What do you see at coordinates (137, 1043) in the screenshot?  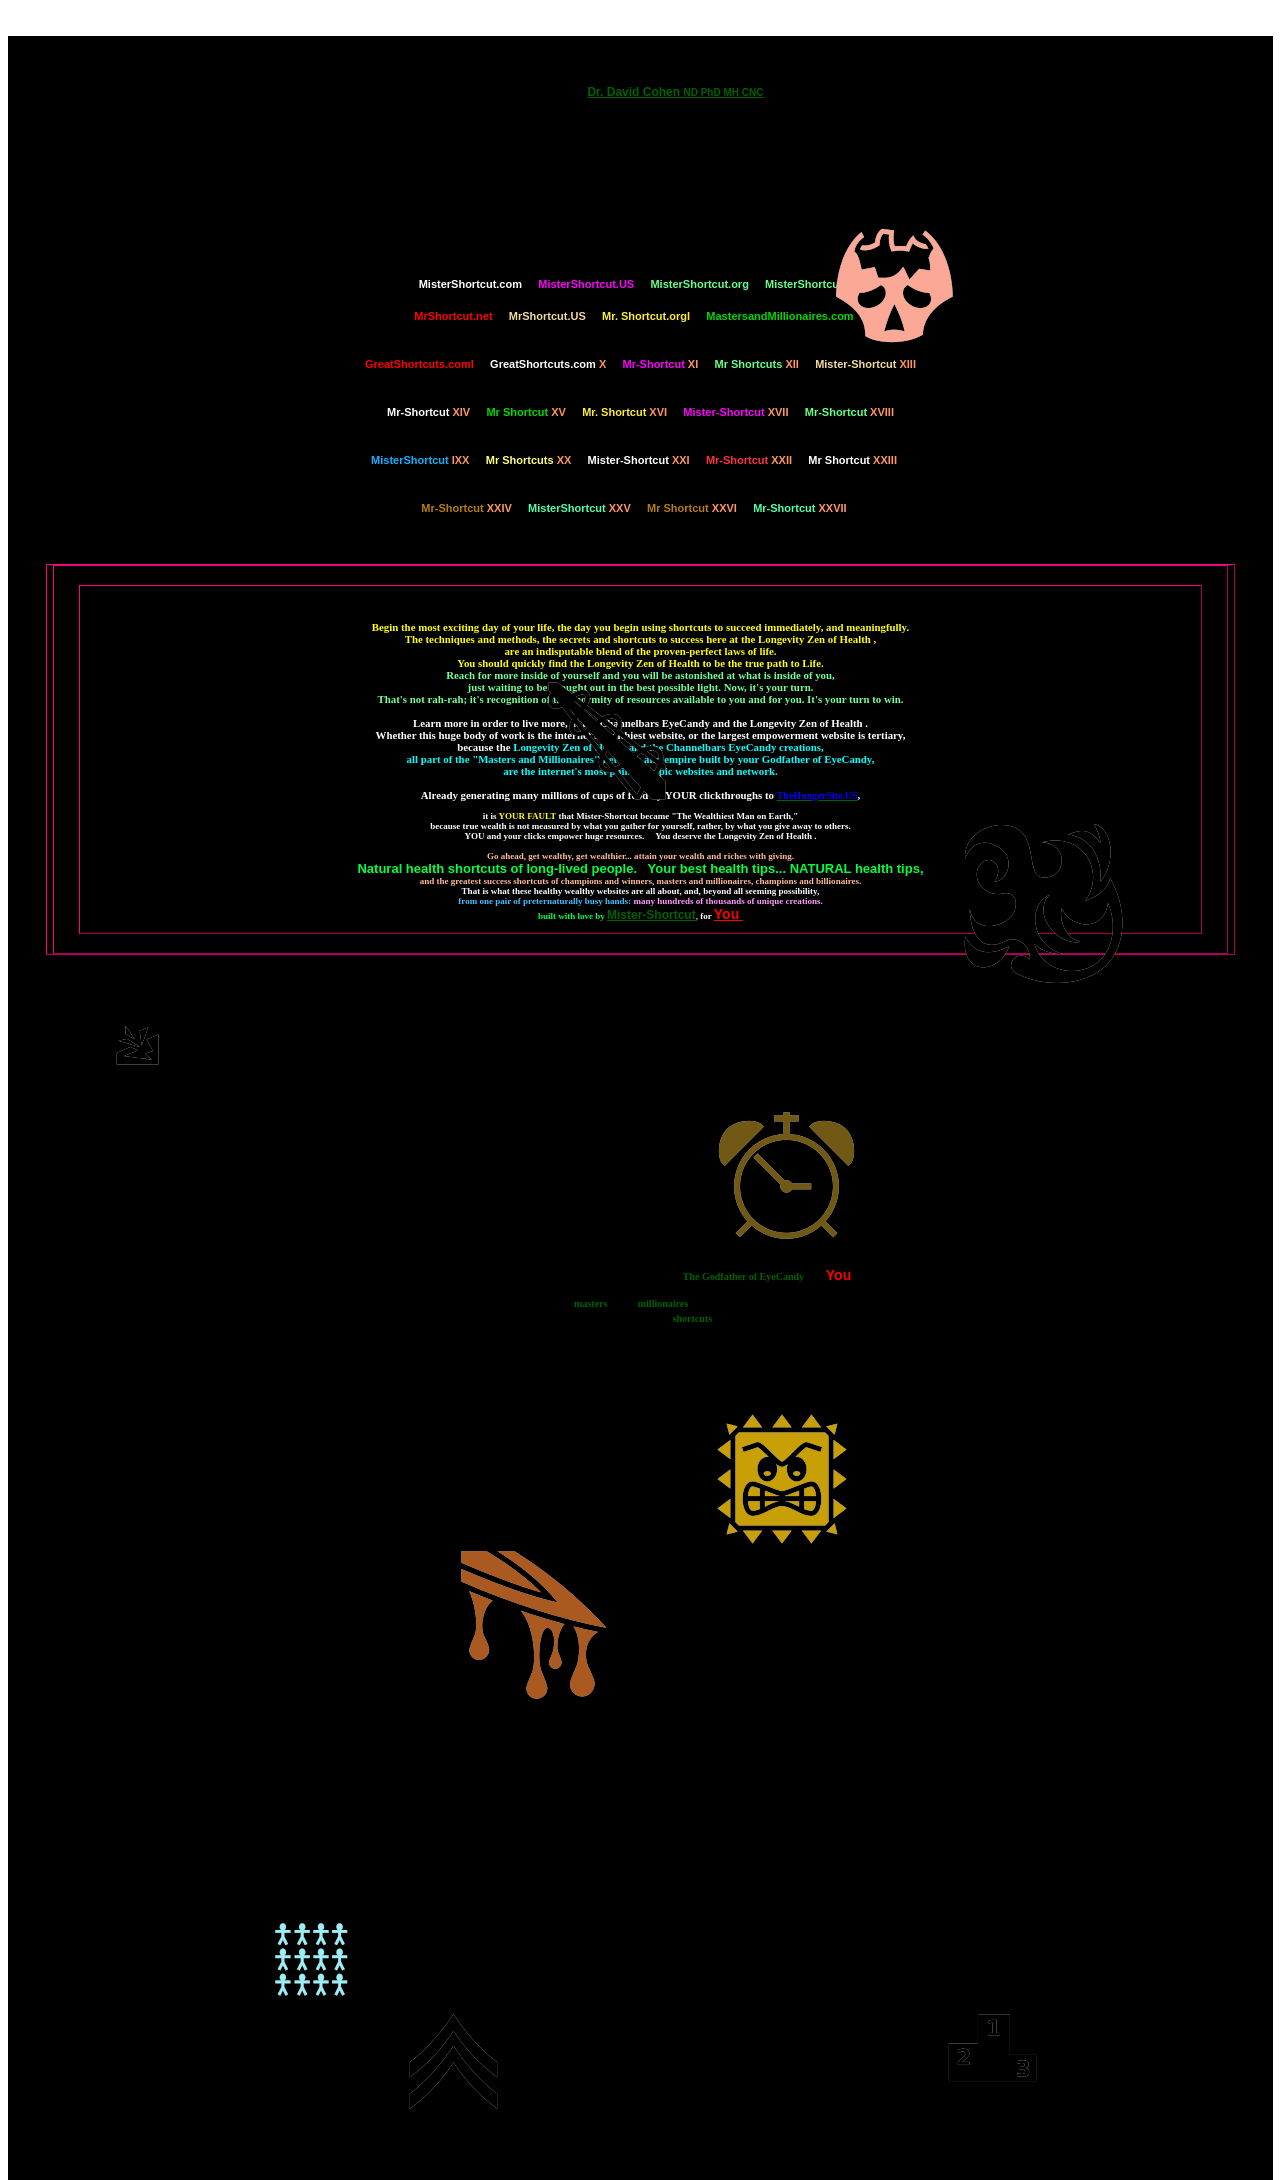 I see `indicates structural damage or crack detected` at bounding box center [137, 1043].